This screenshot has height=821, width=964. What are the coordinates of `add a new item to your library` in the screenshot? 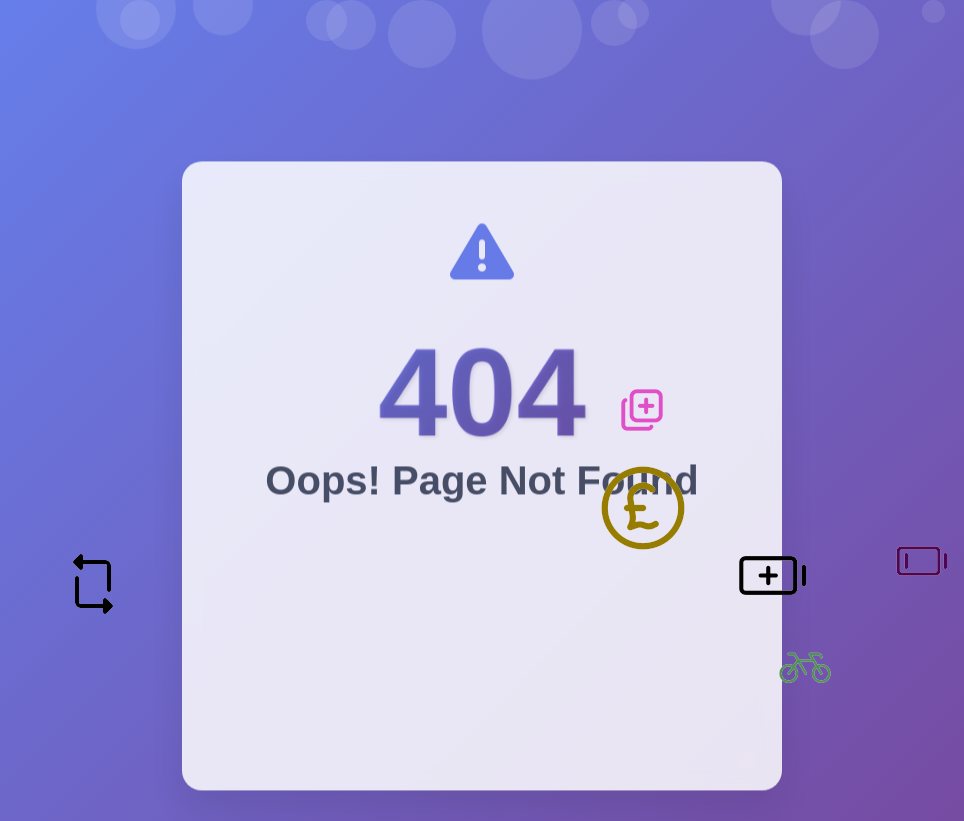 It's located at (642, 410).